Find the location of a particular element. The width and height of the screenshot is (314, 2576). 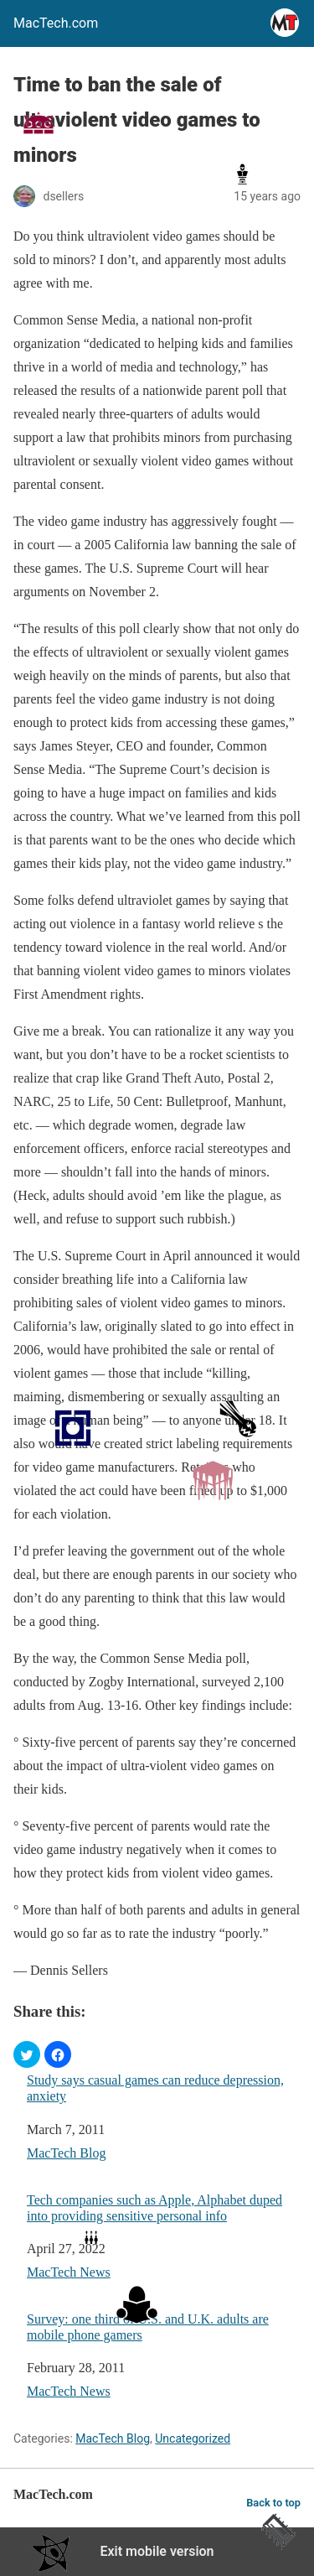

view museum or gallery collection is located at coordinates (242, 174).